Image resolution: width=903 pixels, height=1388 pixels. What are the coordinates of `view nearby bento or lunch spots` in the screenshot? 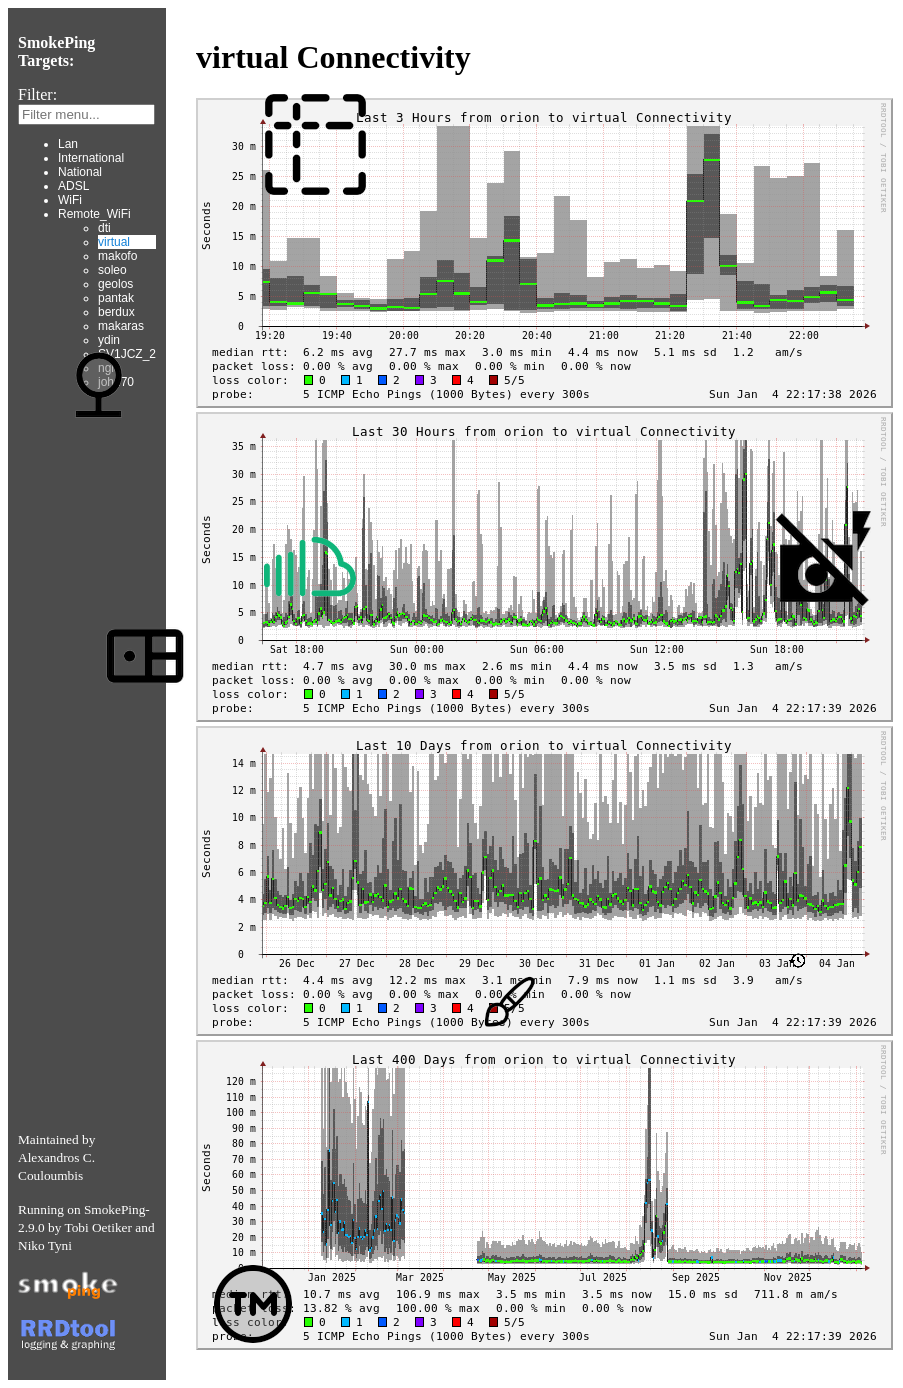 It's located at (145, 656).